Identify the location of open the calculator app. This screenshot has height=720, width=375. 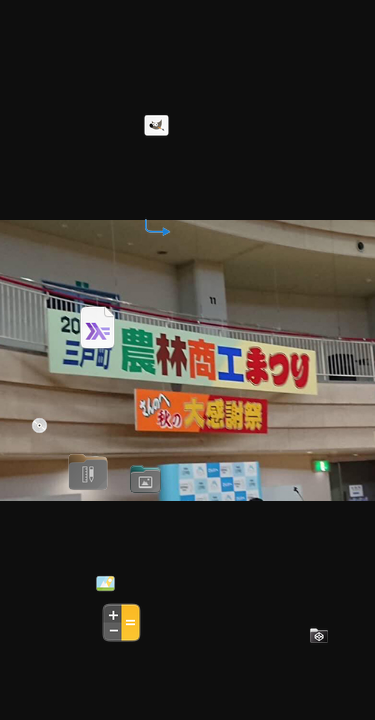
(121, 622).